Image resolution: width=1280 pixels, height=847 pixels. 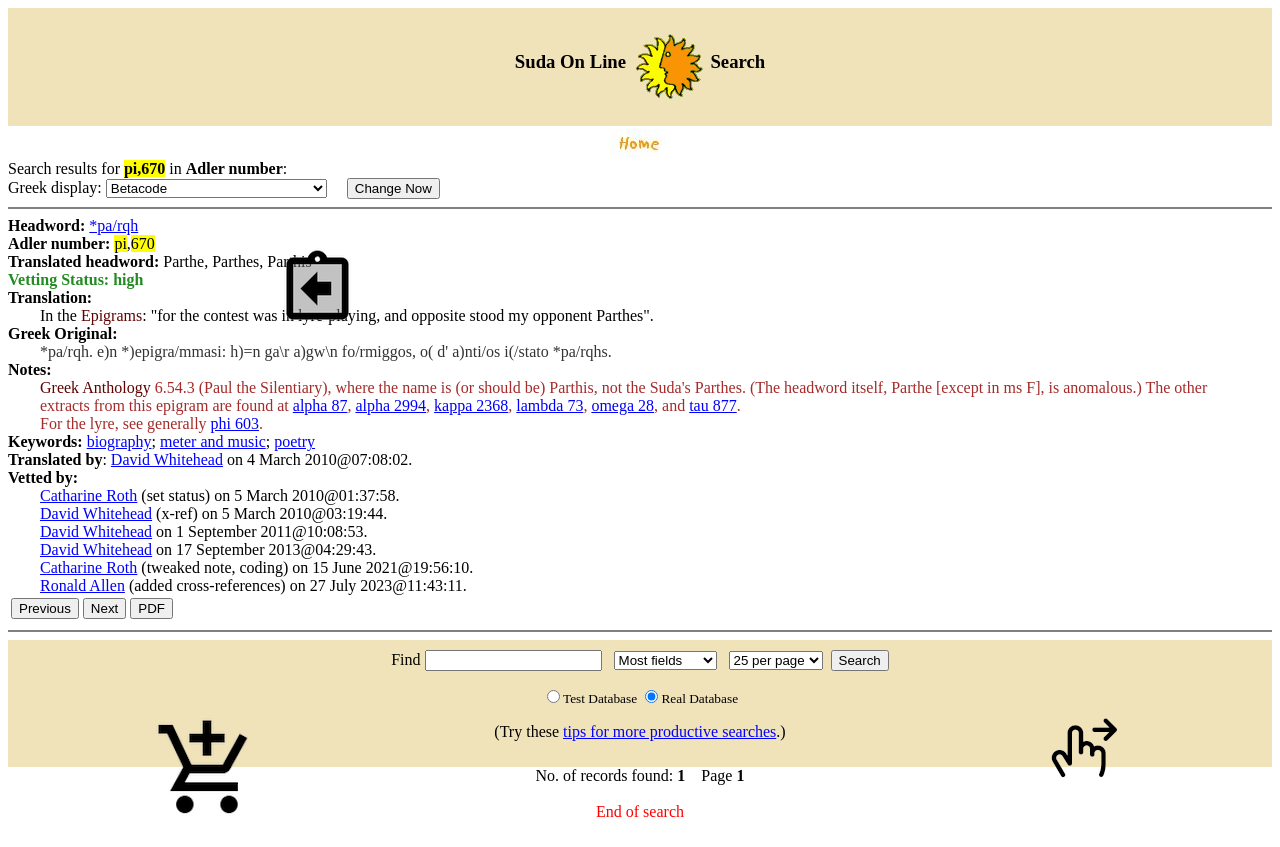 I want to click on add item to shopping cart, so click(x=207, y=769).